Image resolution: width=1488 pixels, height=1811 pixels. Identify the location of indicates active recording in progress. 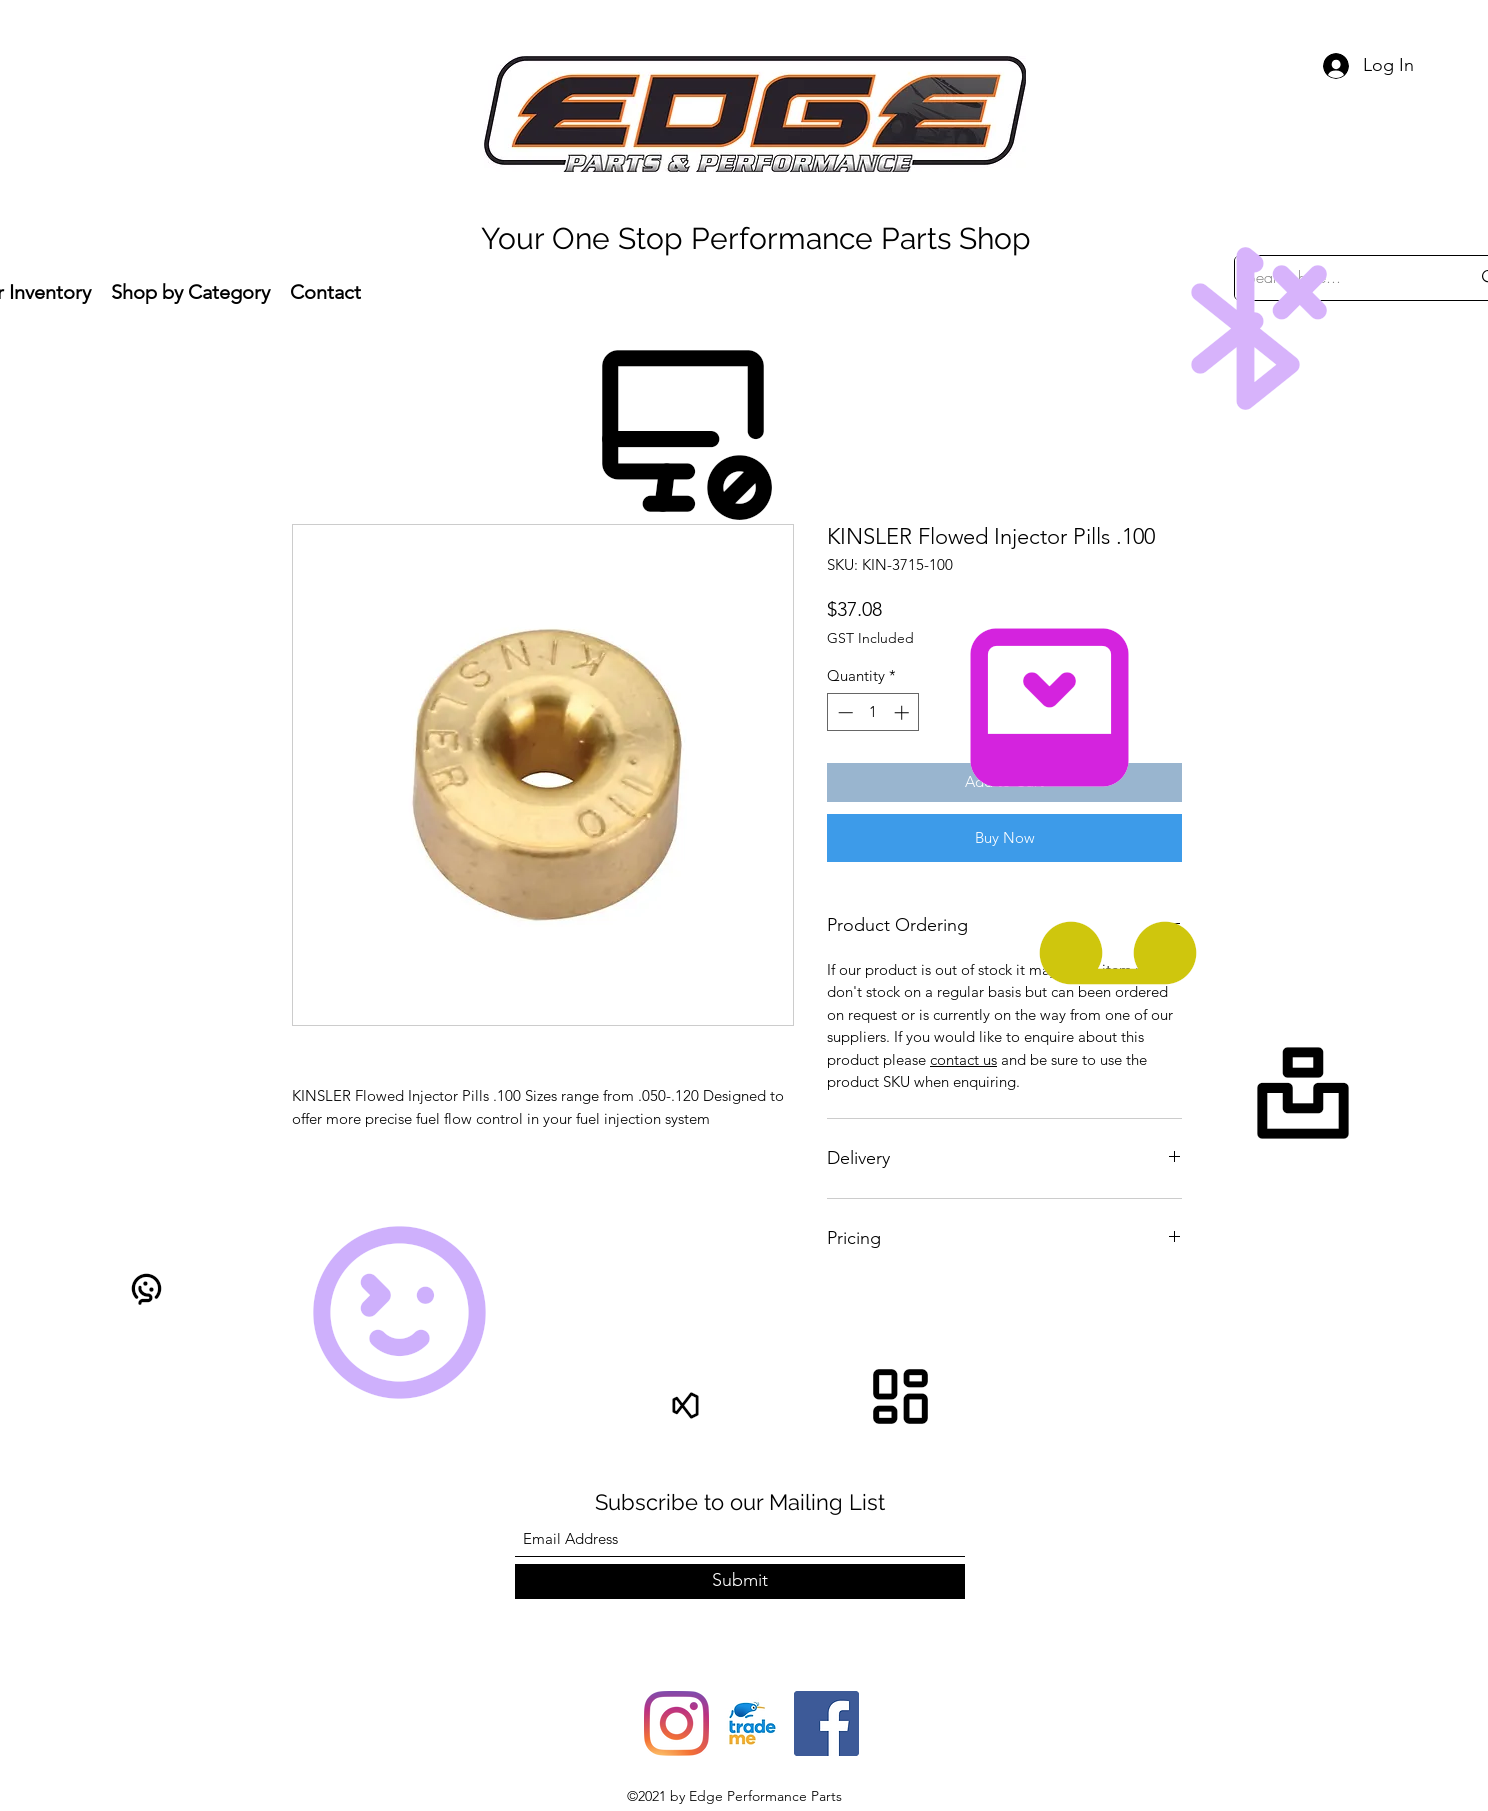
(1118, 953).